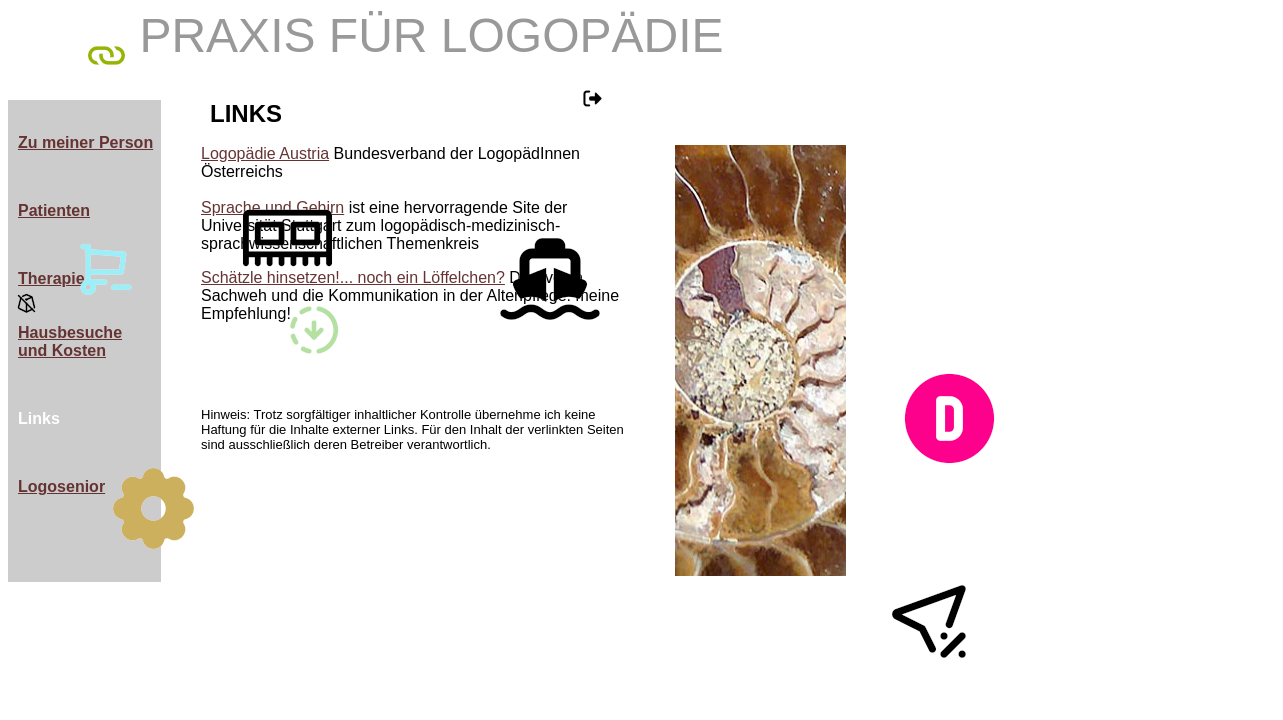 The width and height of the screenshot is (1283, 720). I want to click on find nearby deals and discounts, so click(929, 621).